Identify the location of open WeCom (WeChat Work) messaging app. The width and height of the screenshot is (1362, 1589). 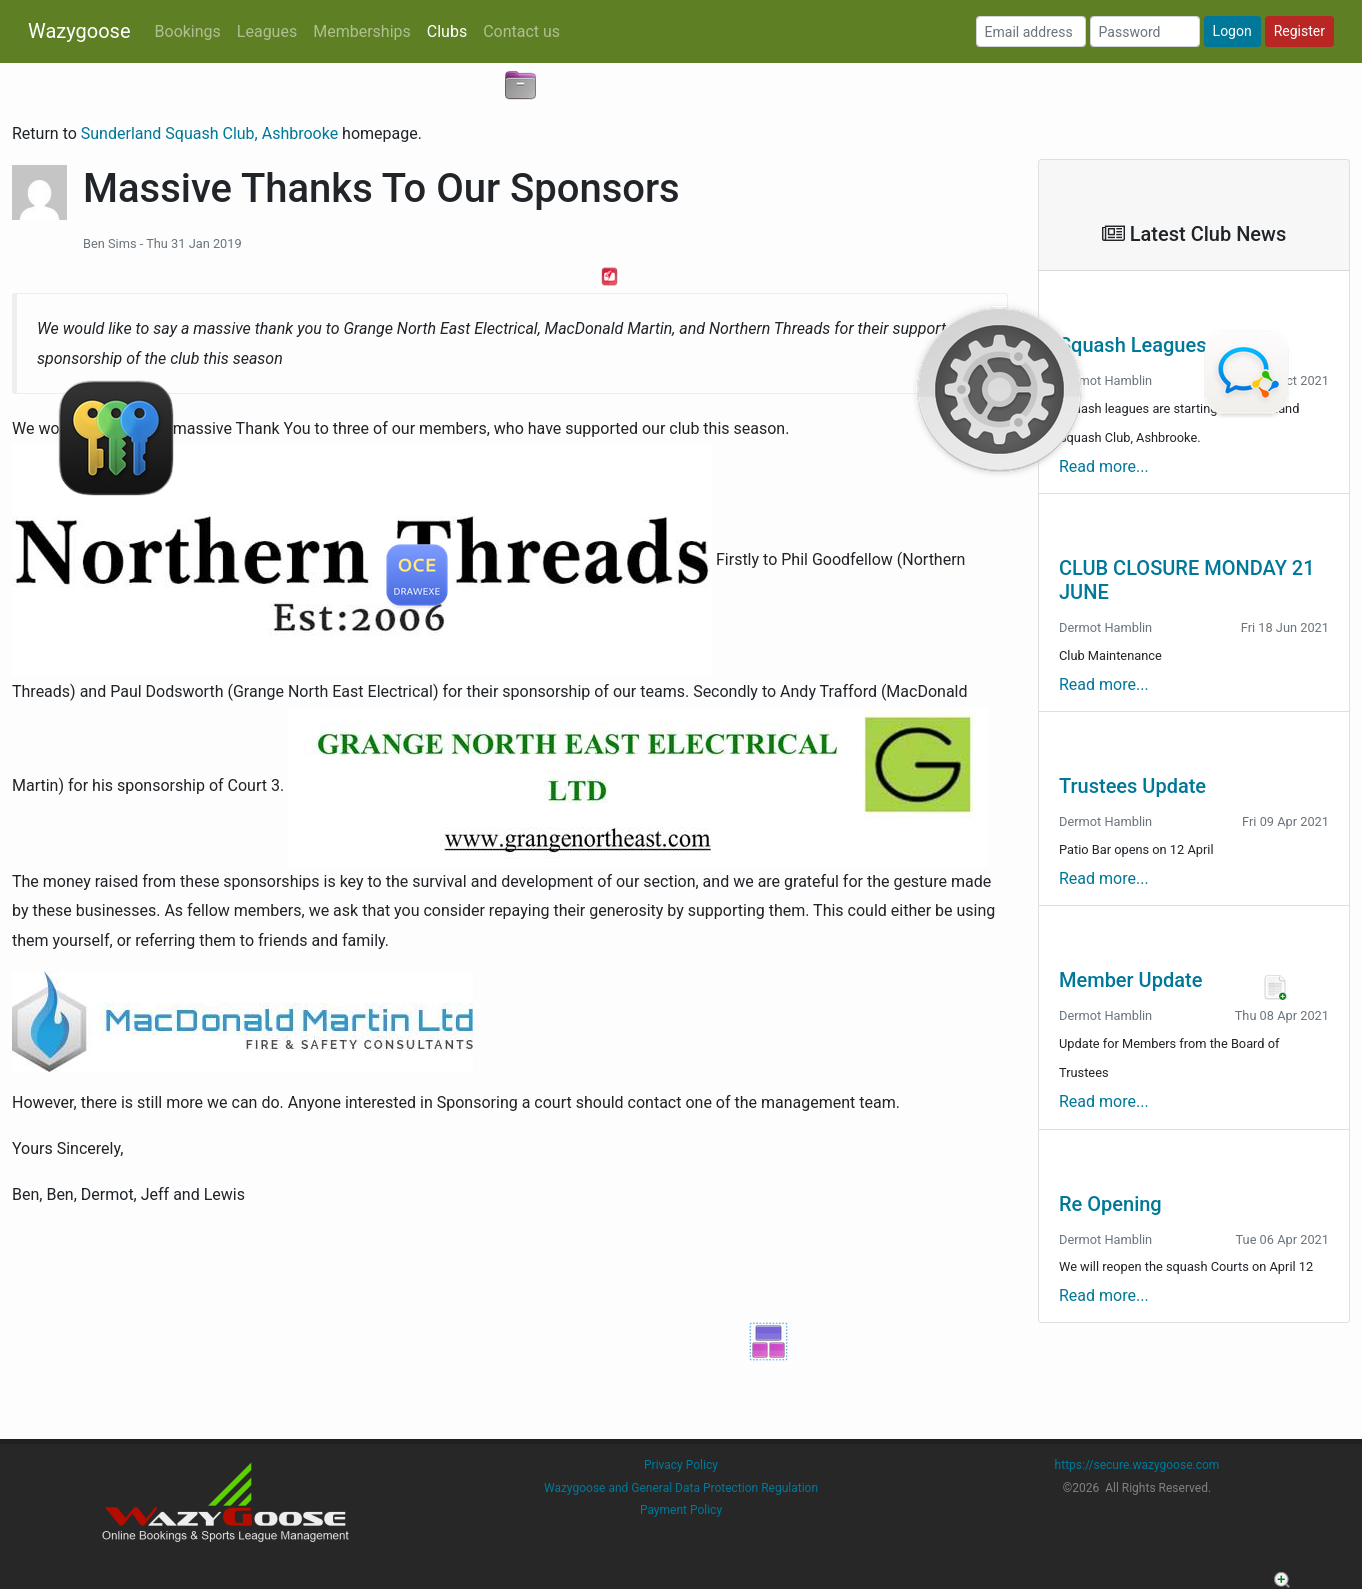
(1246, 372).